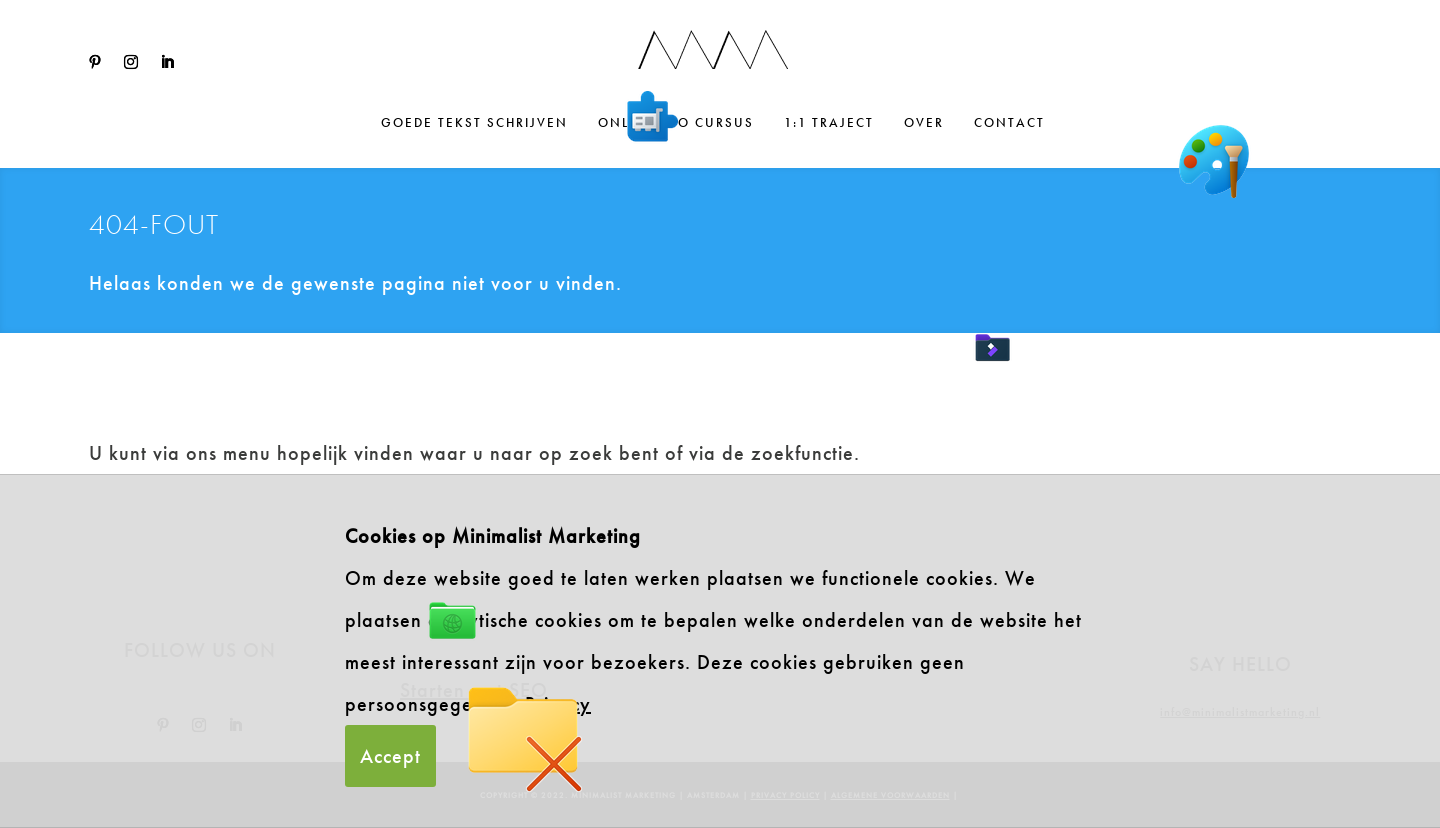  Describe the element at coordinates (1214, 160) in the screenshot. I see `open the paint application` at that location.